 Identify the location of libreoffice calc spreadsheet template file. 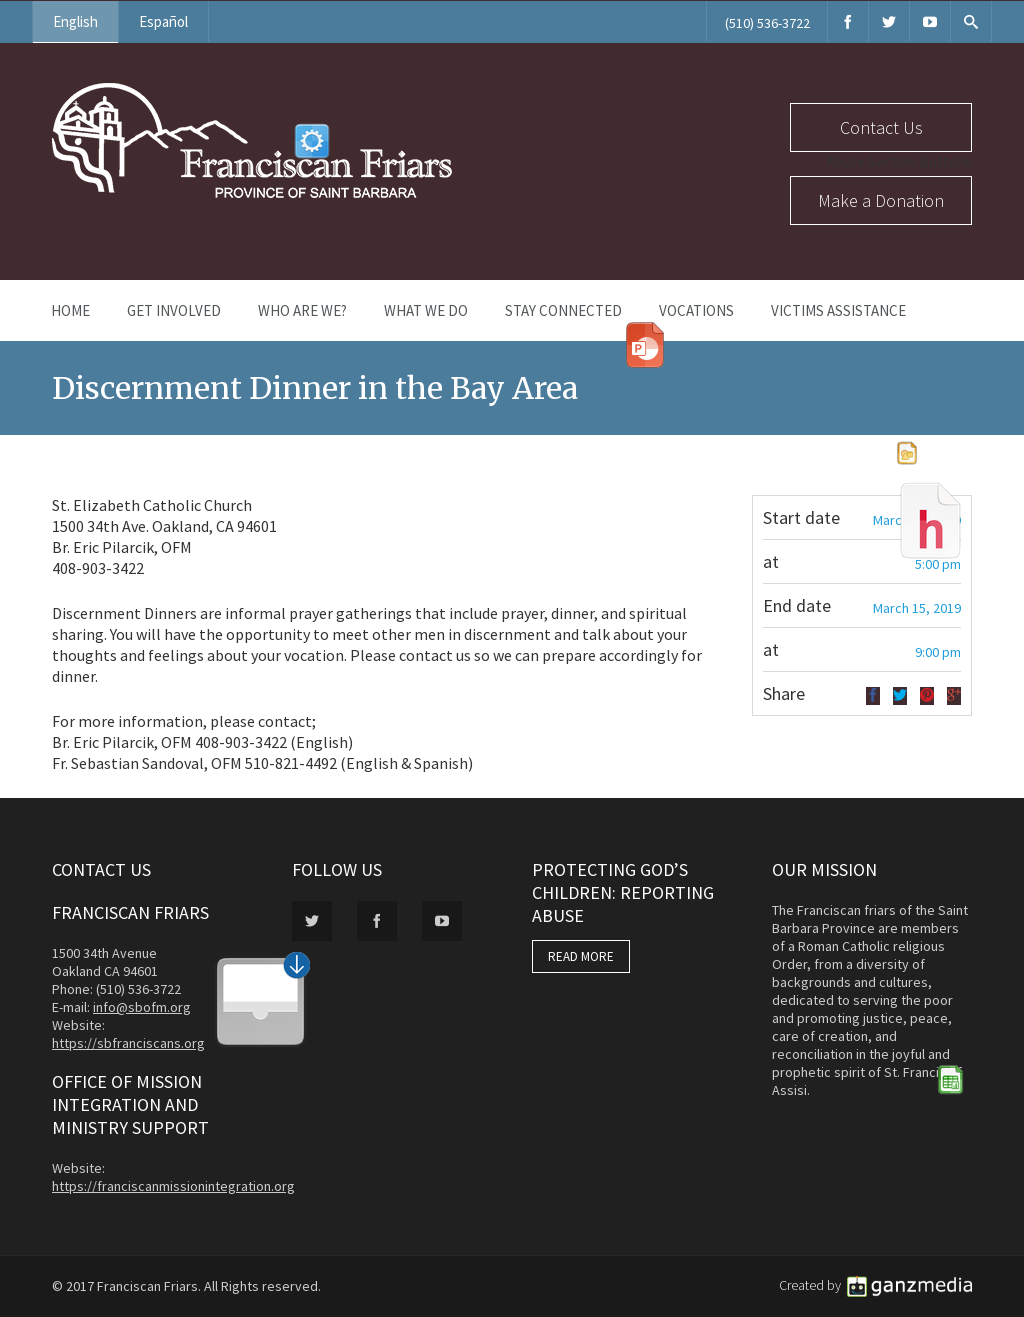
(950, 1079).